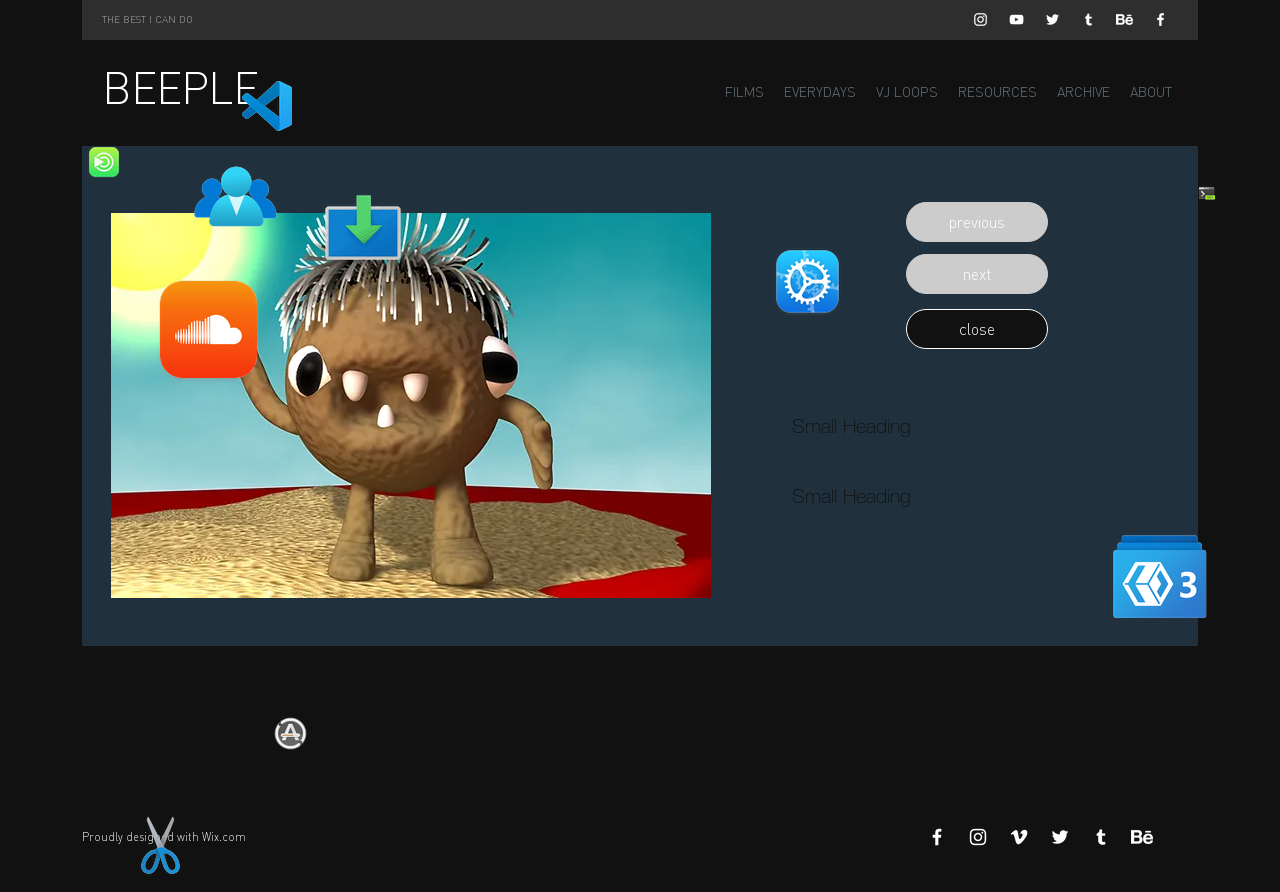 Image resolution: width=1280 pixels, height=892 pixels. What do you see at coordinates (363, 228) in the screenshot?
I see `download or install a software package` at bounding box center [363, 228].